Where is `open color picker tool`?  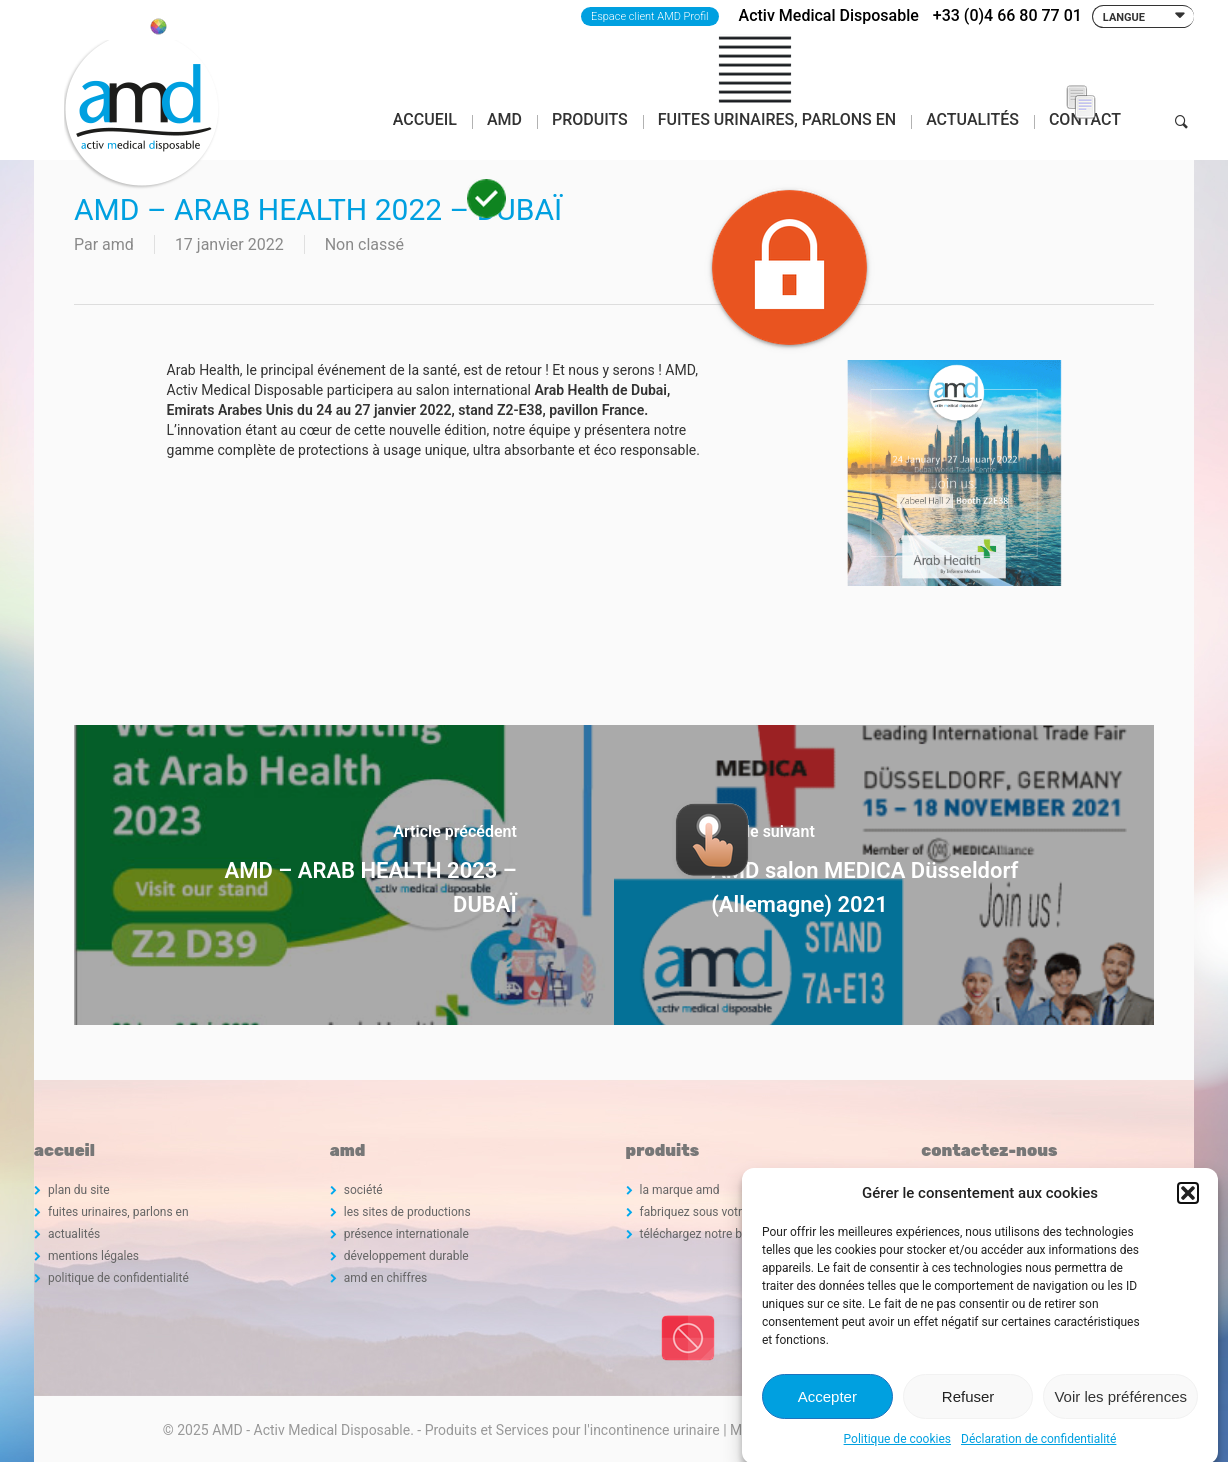 open color picker tool is located at coordinates (158, 26).